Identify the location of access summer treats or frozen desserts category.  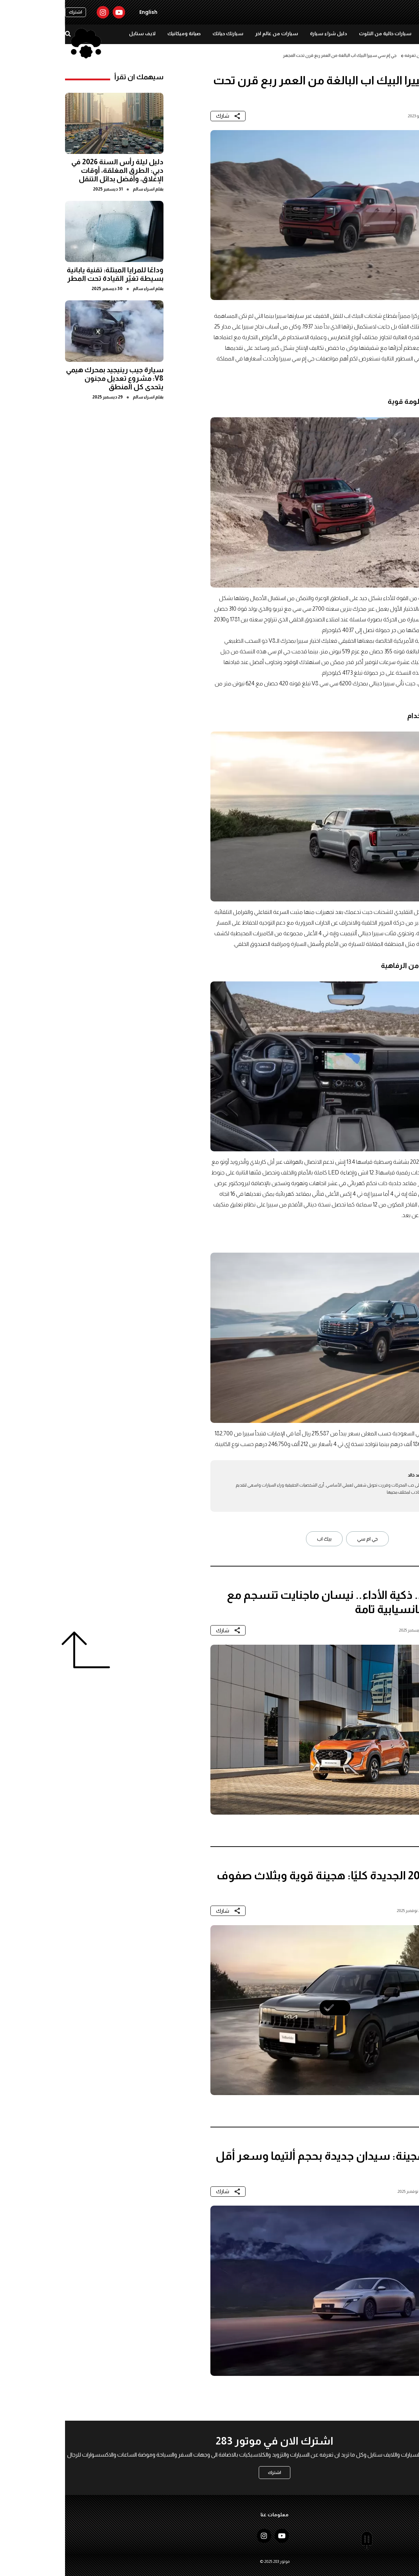
(367, 2540).